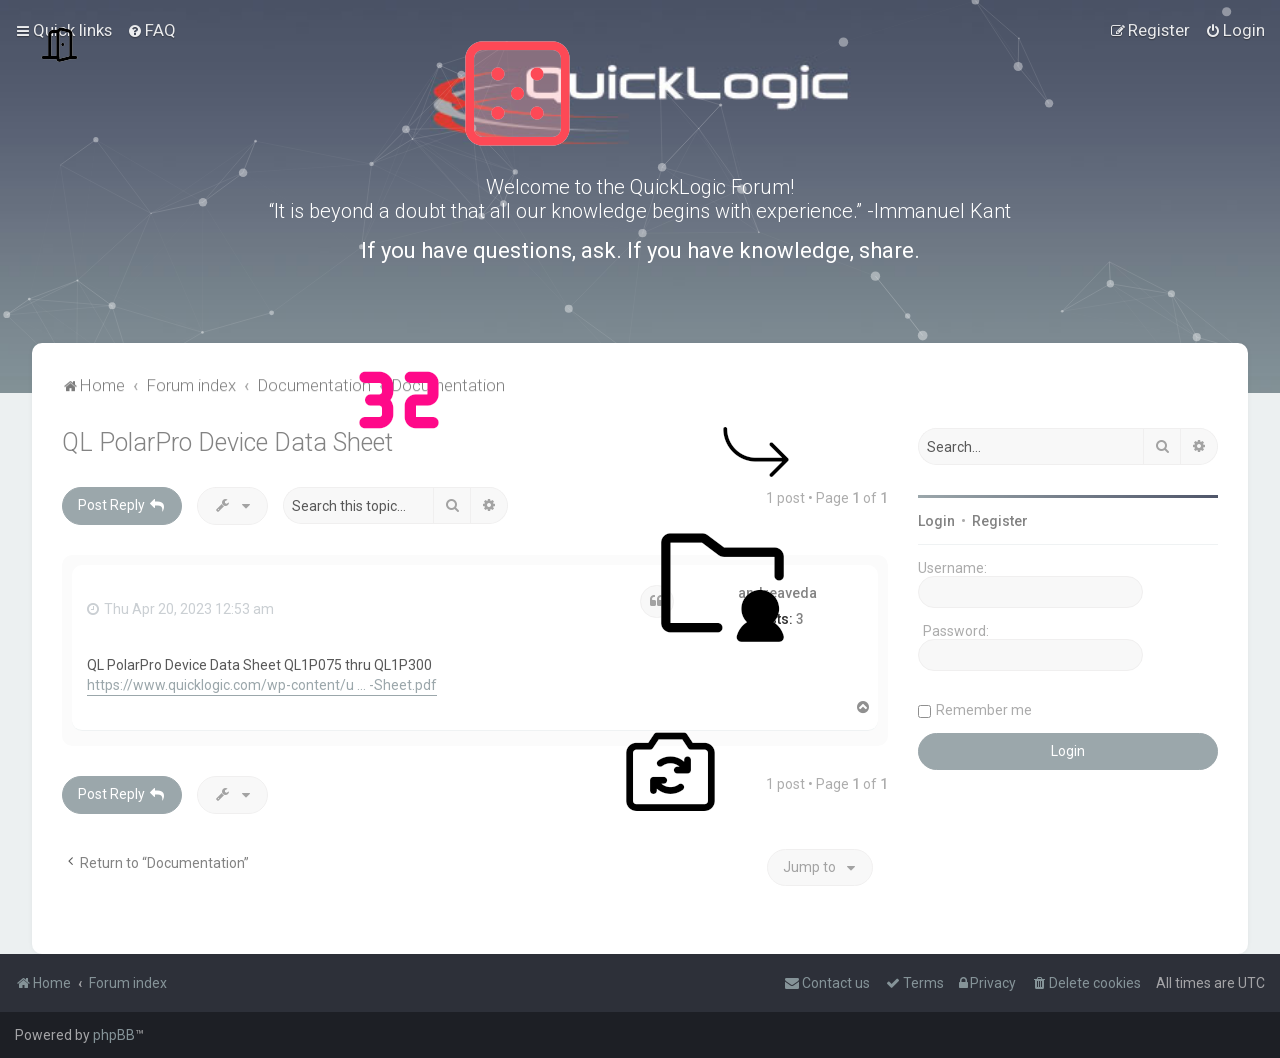 The width and height of the screenshot is (1280, 1058). What do you see at coordinates (399, 400) in the screenshot?
I see `indicates item number or position 32 in a list` at bounding box center [399, 400].